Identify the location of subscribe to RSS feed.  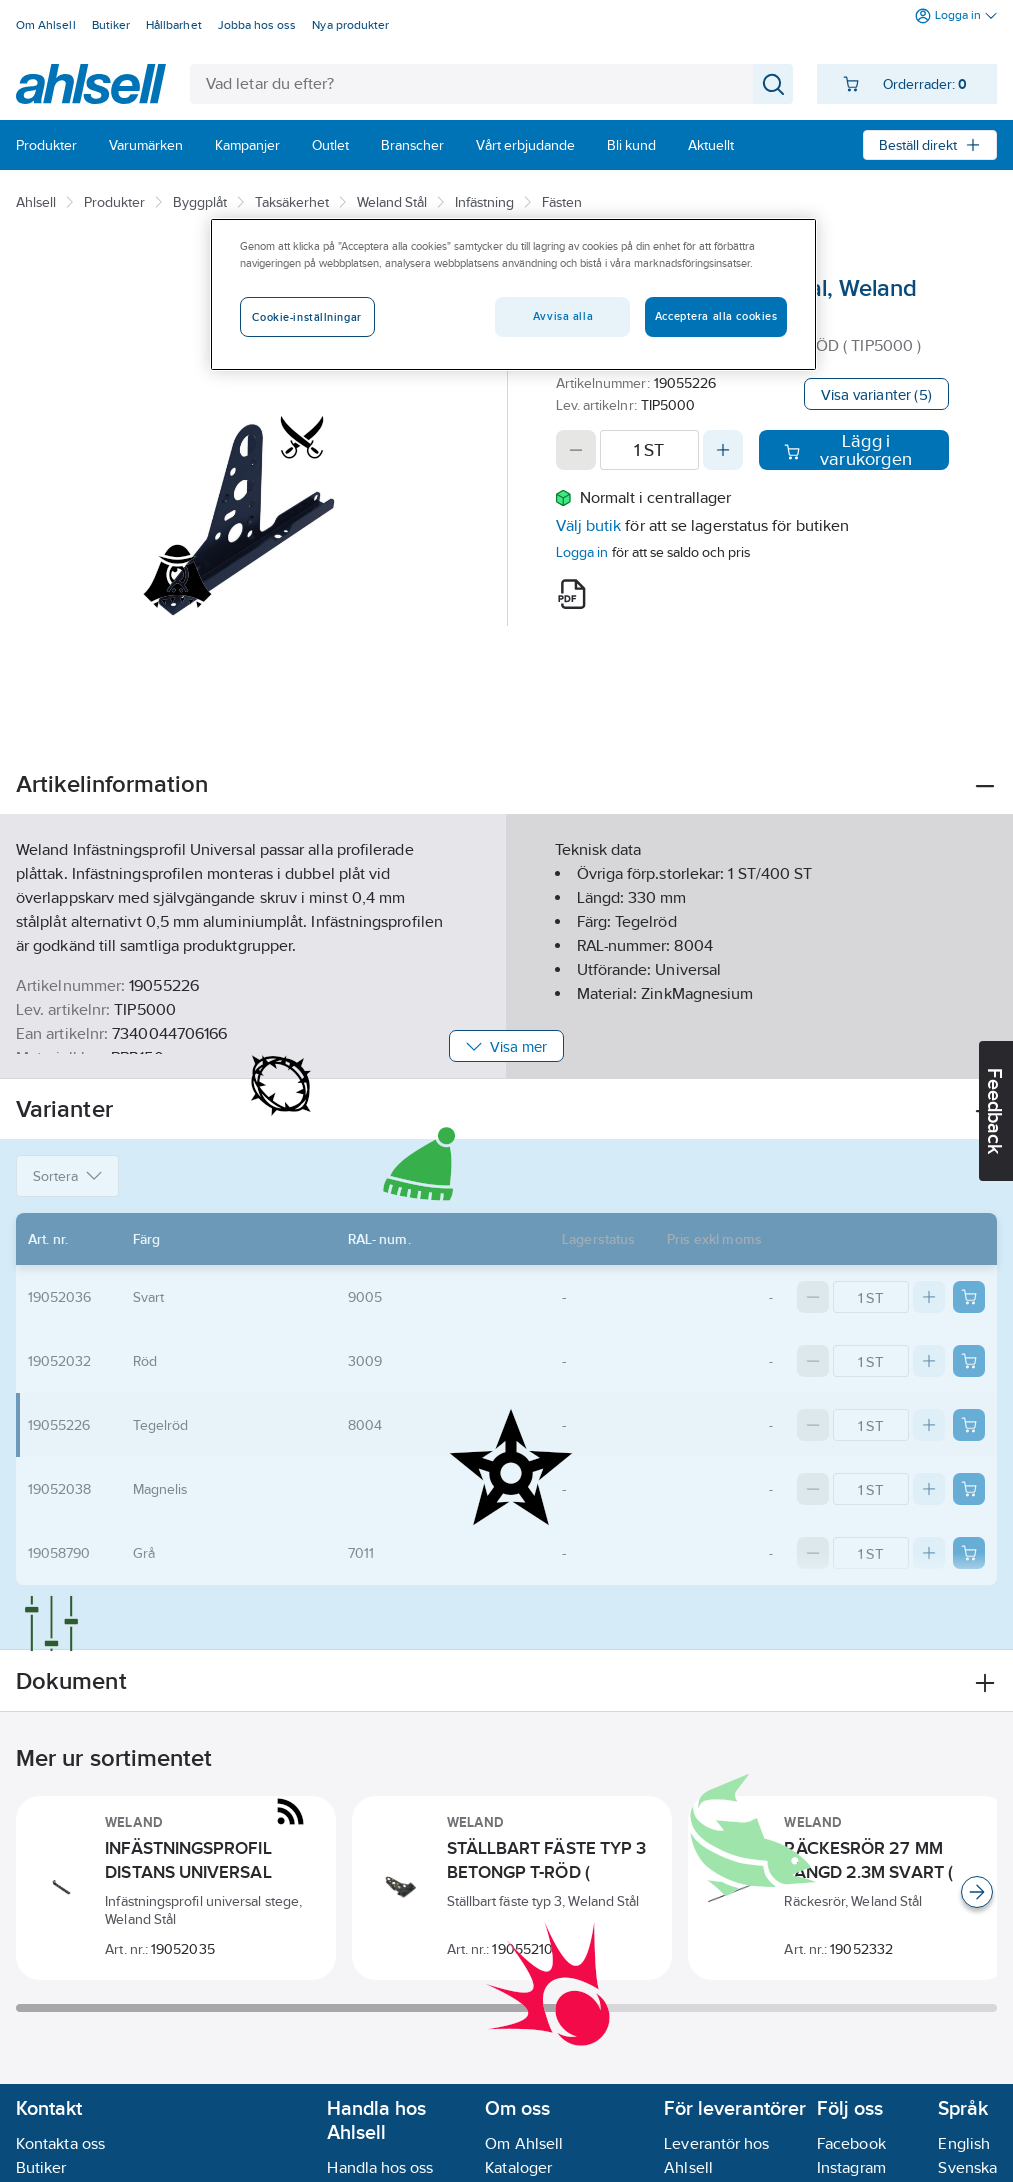
(290, 1811).